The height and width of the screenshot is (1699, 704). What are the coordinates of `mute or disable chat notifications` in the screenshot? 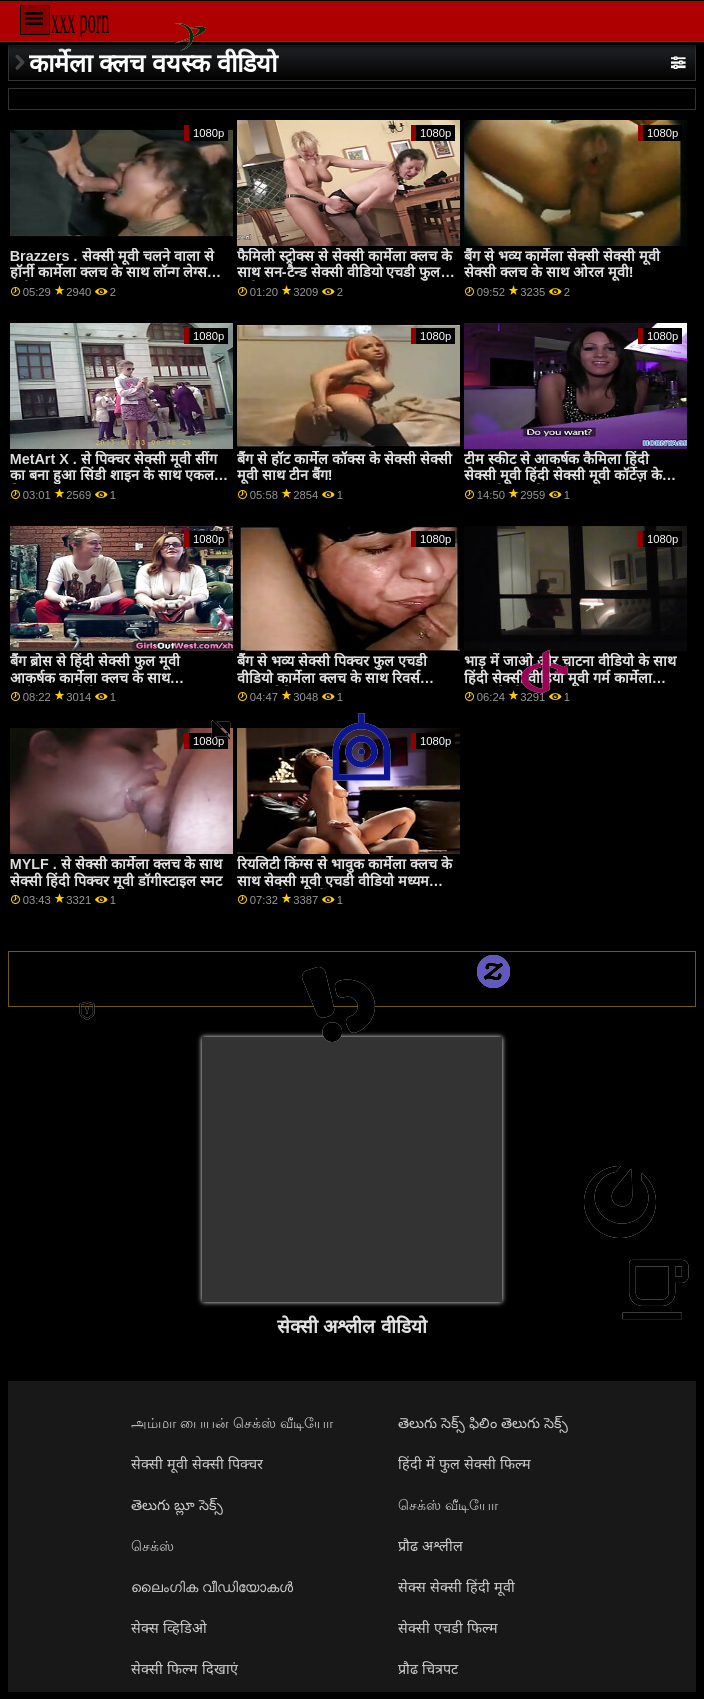 It's located at (221, 730).